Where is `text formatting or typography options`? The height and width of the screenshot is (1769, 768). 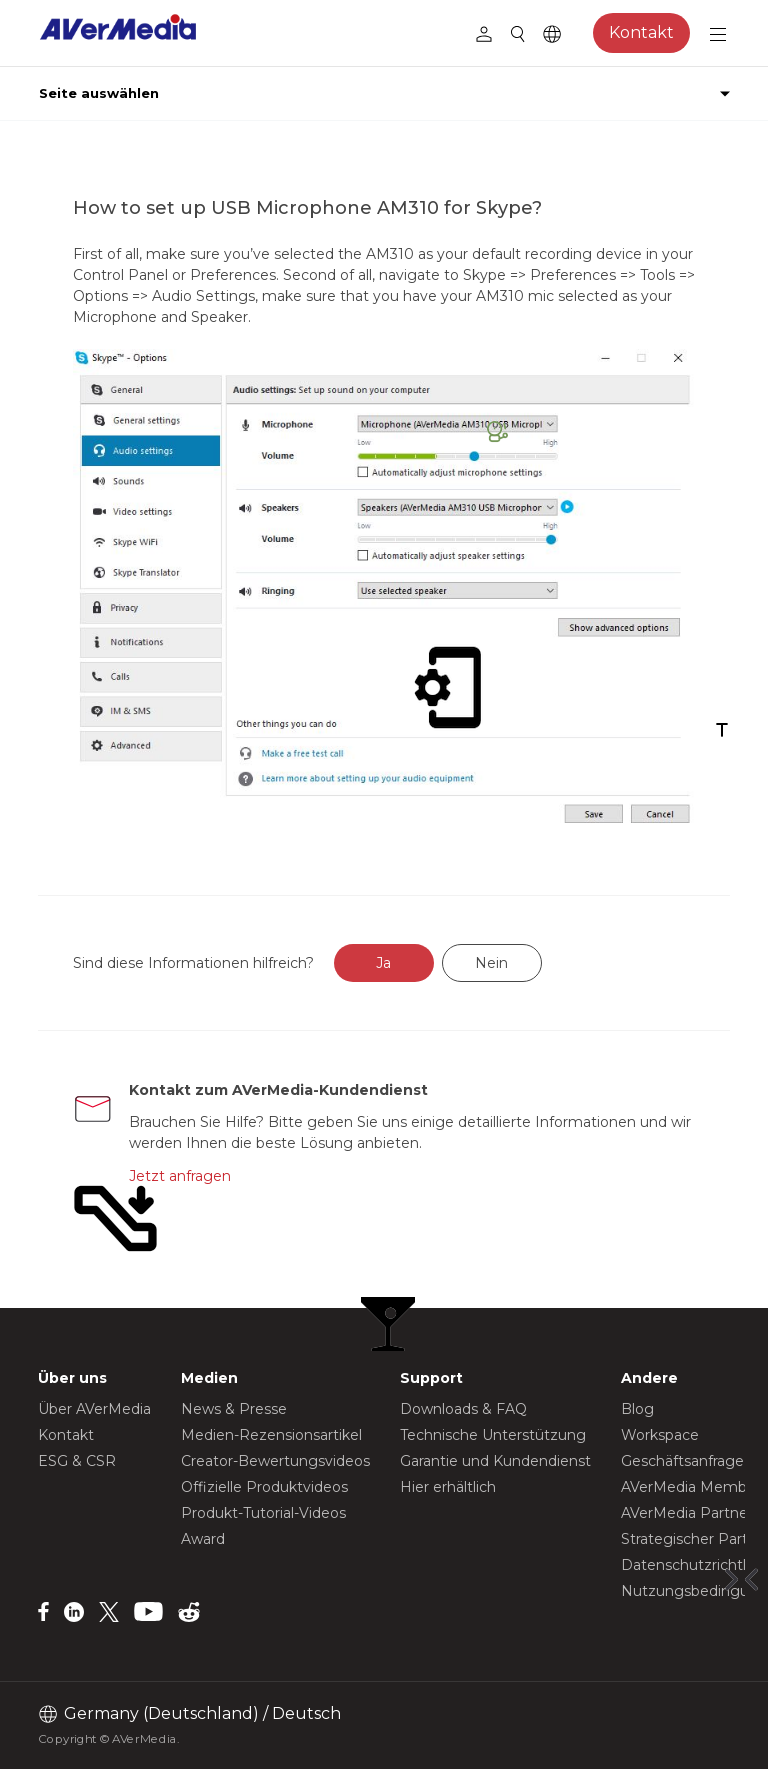 text formatting or typography options is located at coordinates (722, 730).